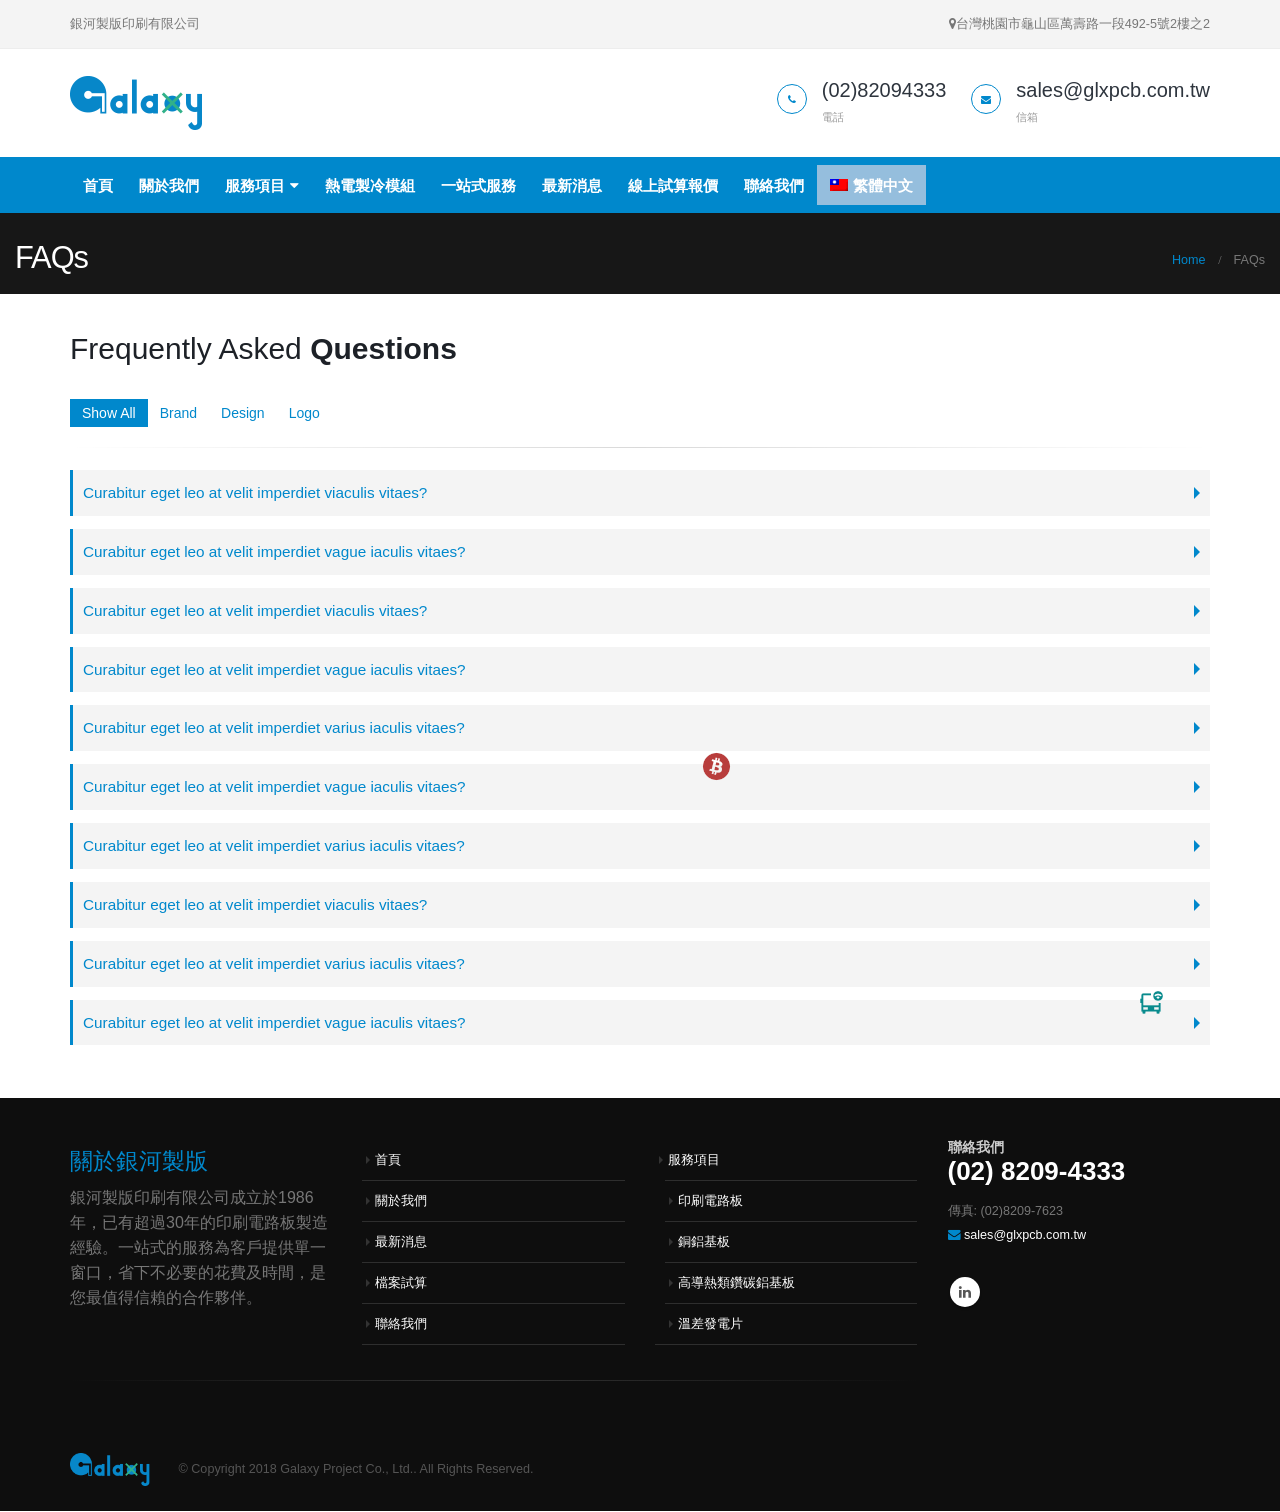 This screenshot has height=1512, width=1280. What do you see at coordinates (716, 766) in the screenshot?
I see `bitcoin cryptocurrency logo` at bounding box center [716, 766].